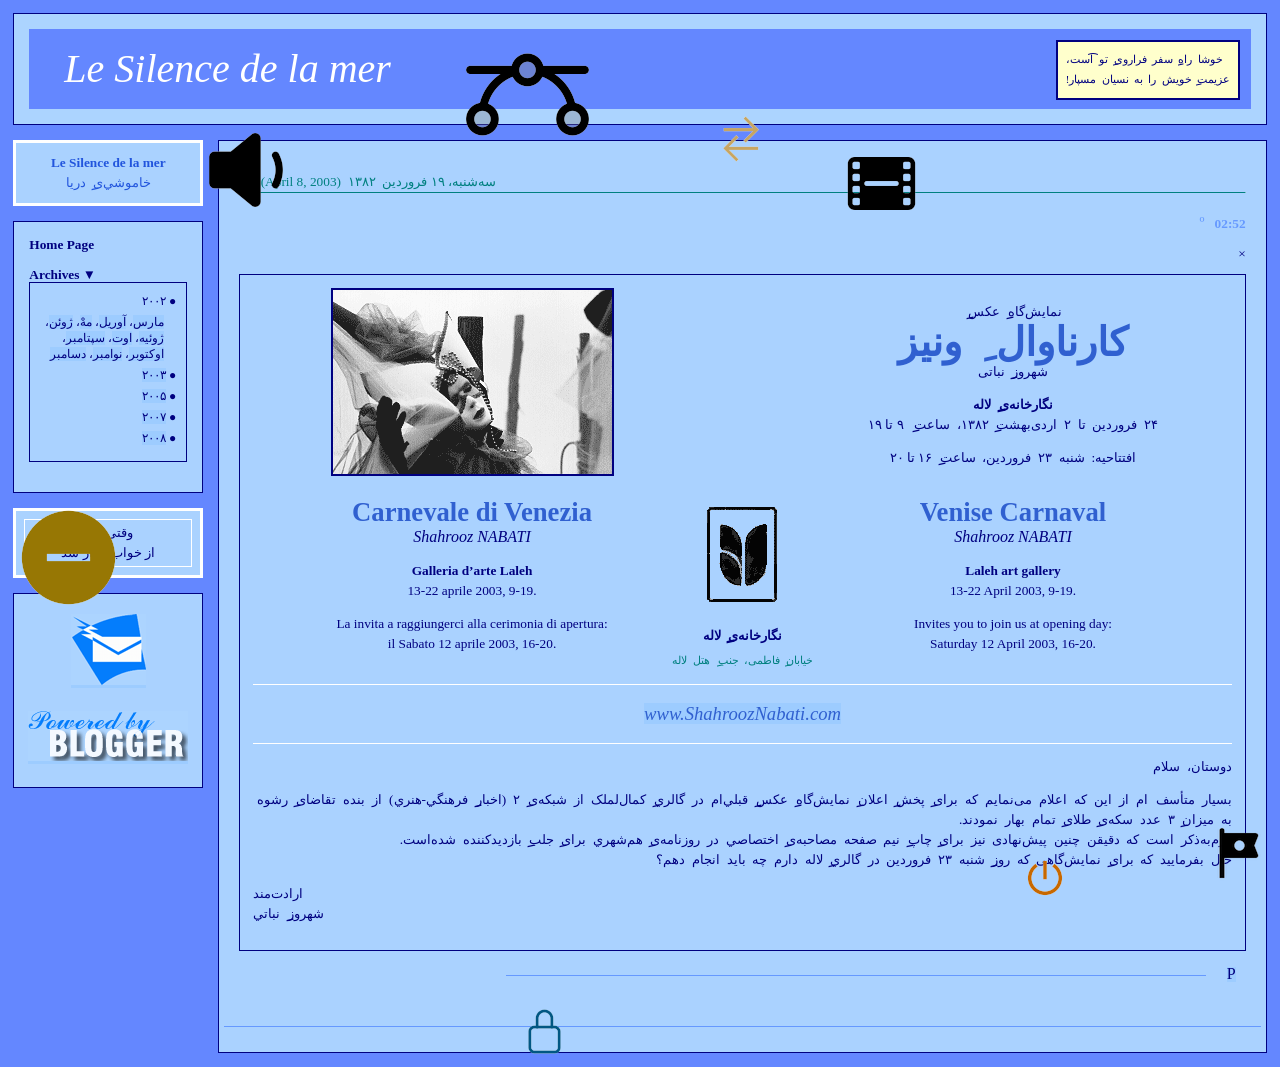 The height and width of the screenshot is (1067, 1280). What do you see at coordinates (741, 139) in the screenshot?
I see `swap or exchange items` at bounding box center [741, 139].